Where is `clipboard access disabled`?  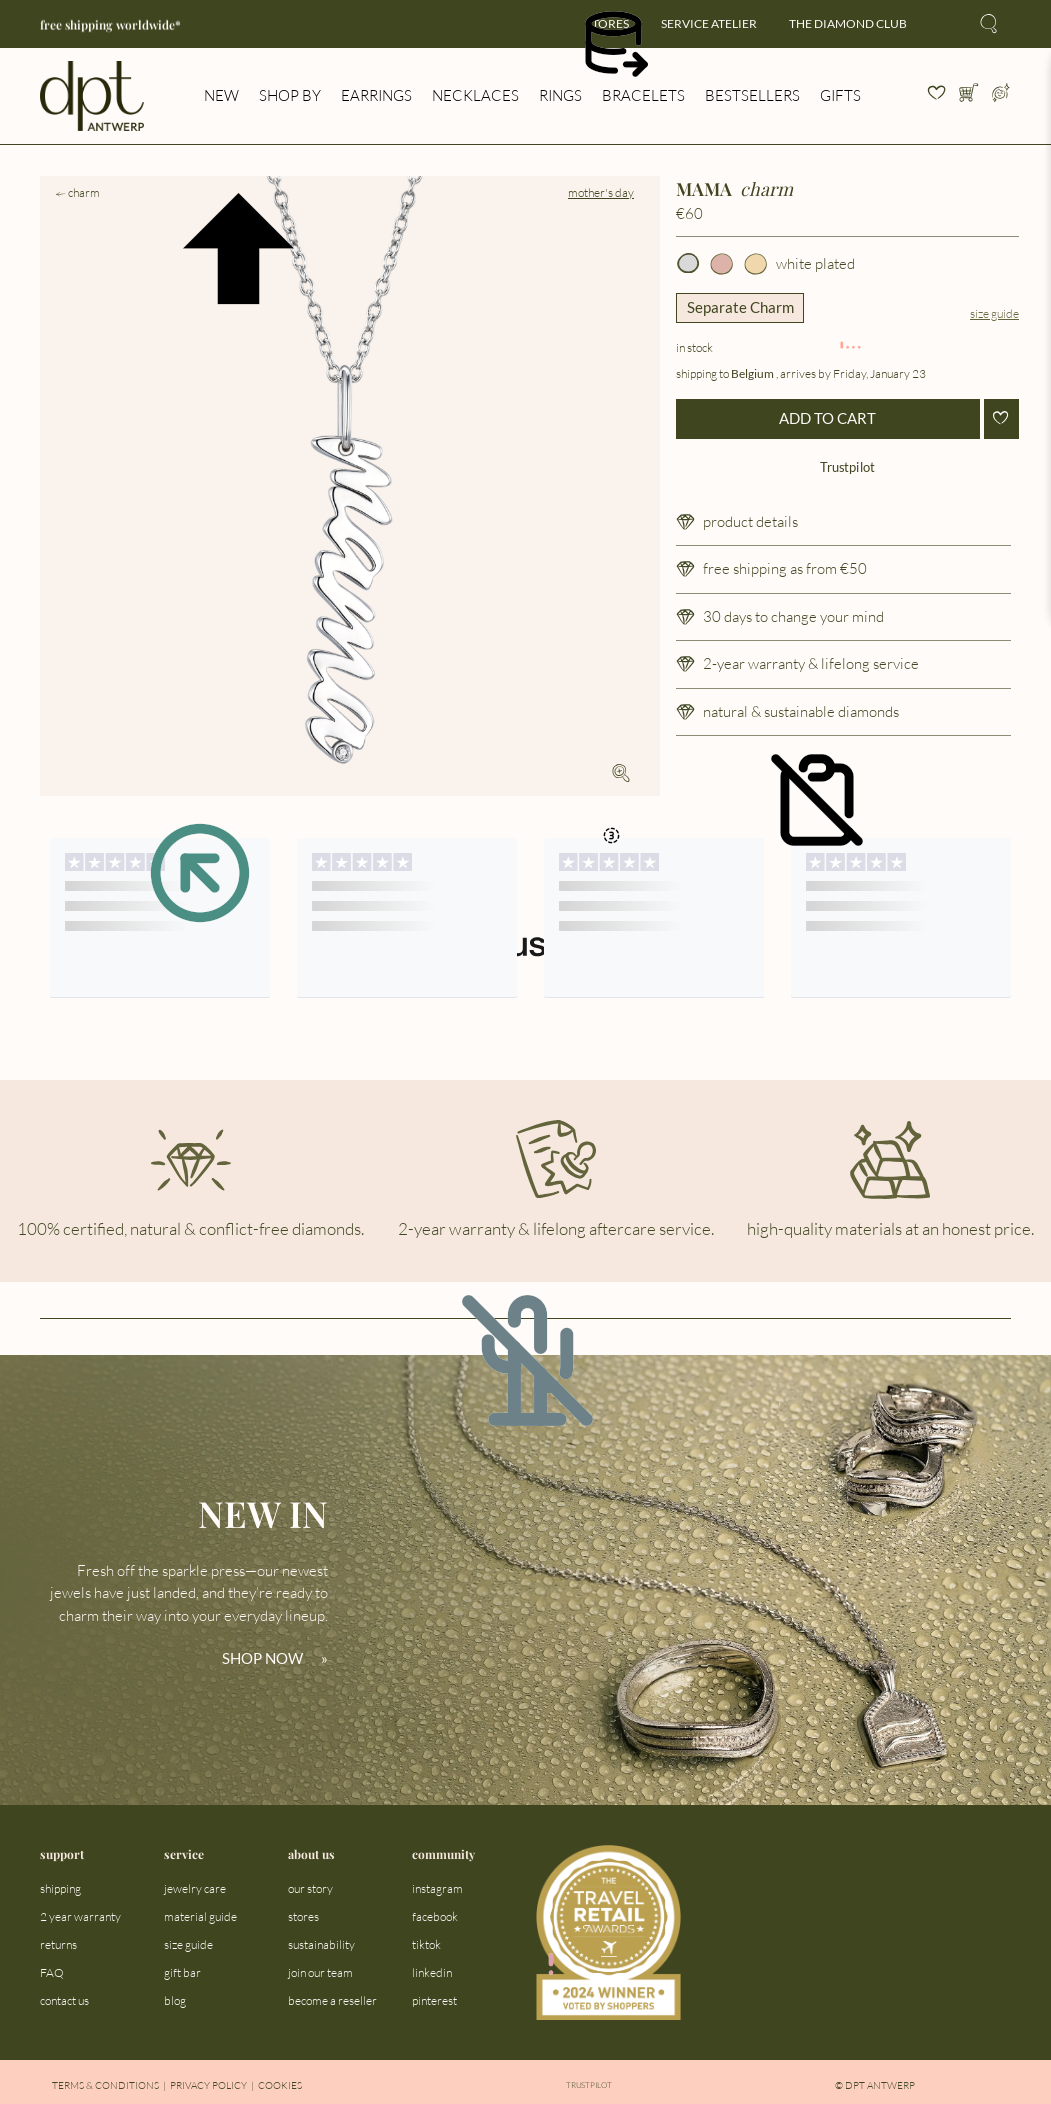
clipboard access disabled is located at coordinates (817, 800).